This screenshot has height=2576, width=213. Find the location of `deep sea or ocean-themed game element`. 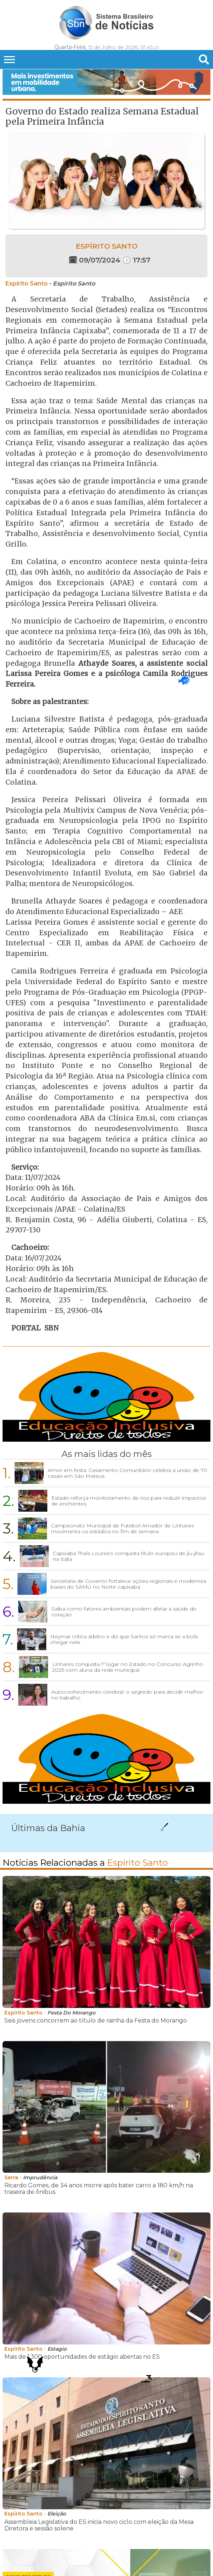

deep sea or ocean-themed game element is located at coordinates (184, 680).